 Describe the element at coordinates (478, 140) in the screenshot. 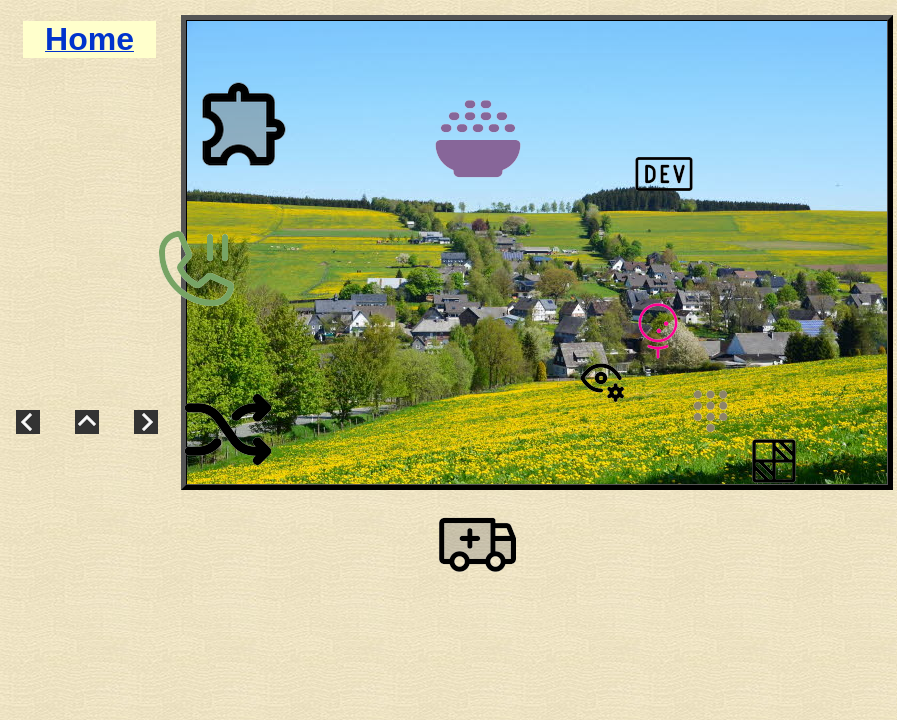

I see `view rice or grain-based meal options` at that location.